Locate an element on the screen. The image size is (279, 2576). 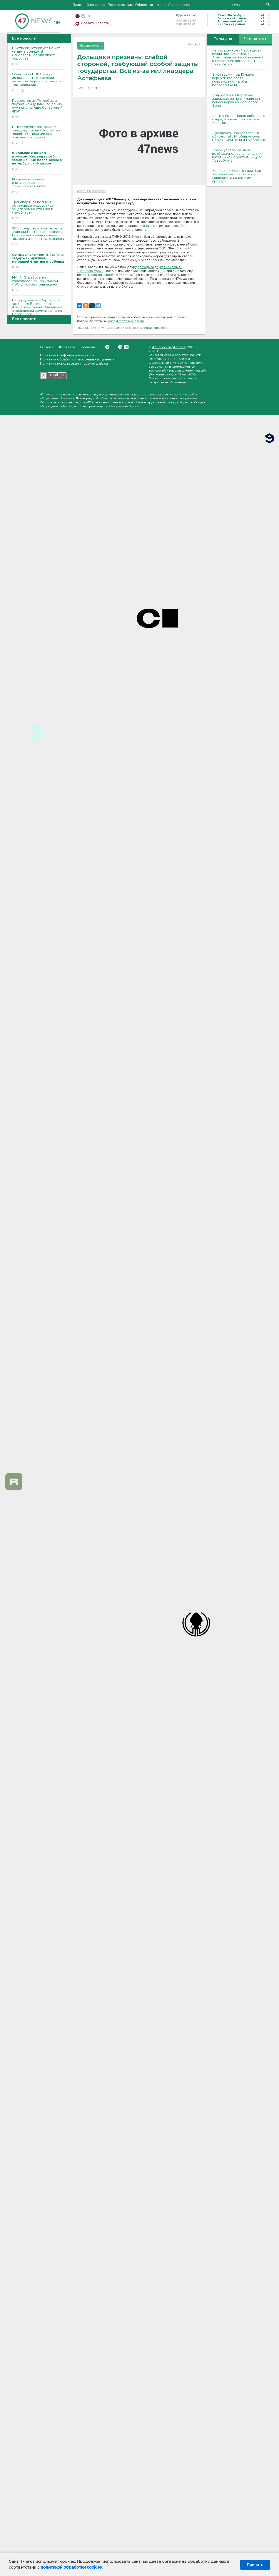
open the rarible NFT marketplace app is located at coordinates (14, 1482).